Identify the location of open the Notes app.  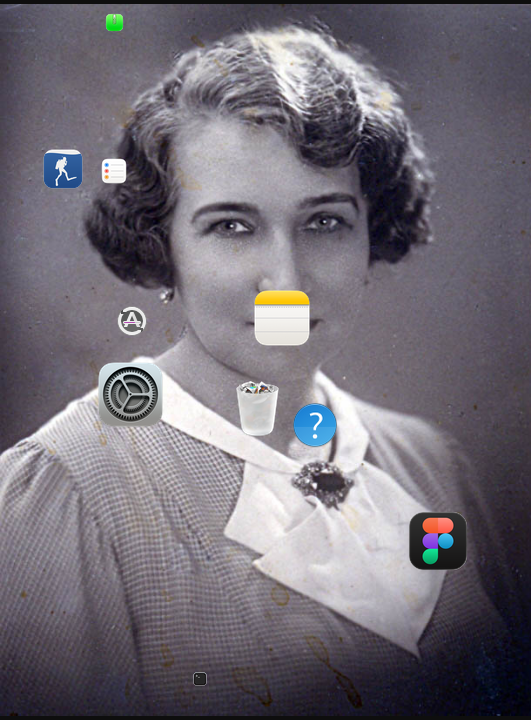
(282, 318).